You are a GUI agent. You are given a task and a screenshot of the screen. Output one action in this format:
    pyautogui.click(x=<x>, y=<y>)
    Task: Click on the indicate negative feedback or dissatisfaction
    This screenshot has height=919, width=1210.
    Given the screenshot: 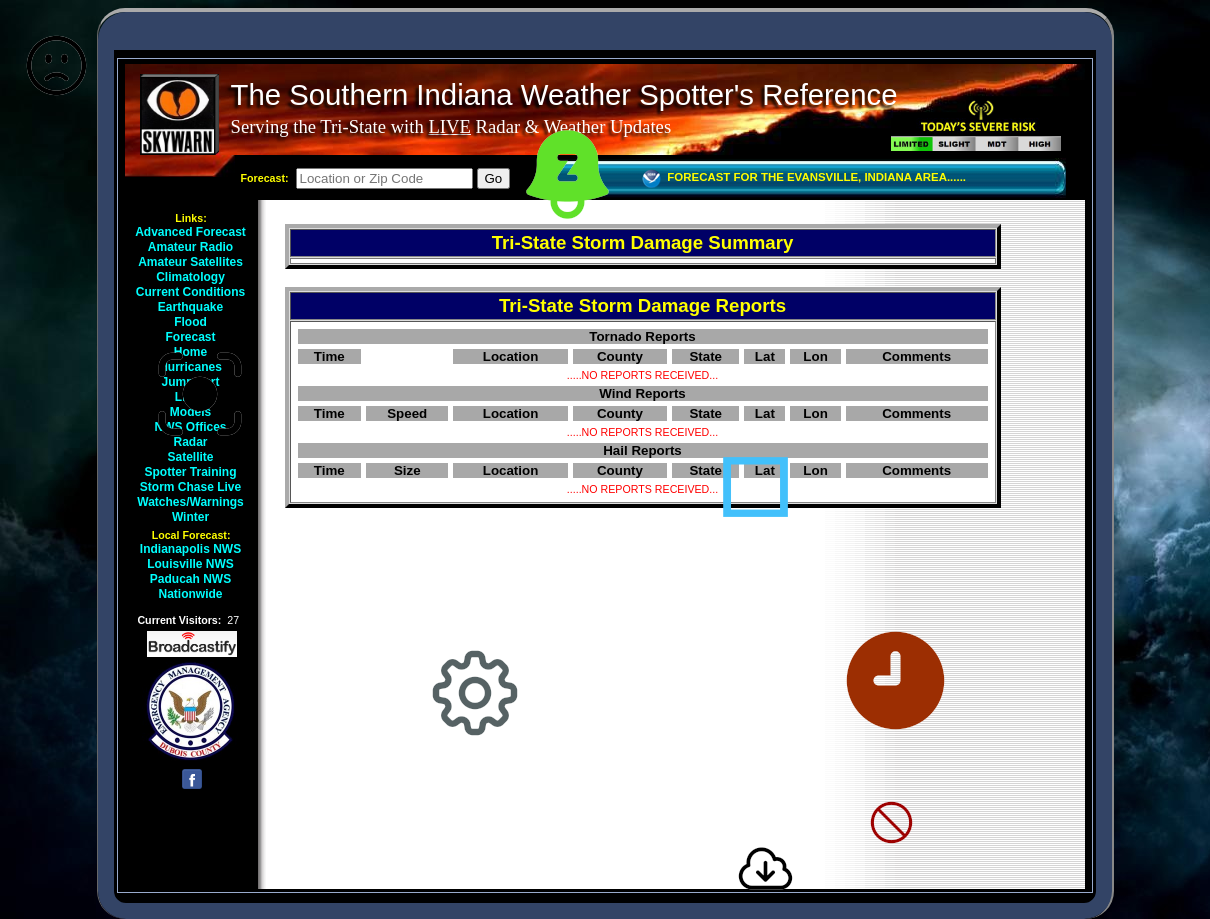 What is the action you would take?
    pyautogui.click(x=56, y=65)
    